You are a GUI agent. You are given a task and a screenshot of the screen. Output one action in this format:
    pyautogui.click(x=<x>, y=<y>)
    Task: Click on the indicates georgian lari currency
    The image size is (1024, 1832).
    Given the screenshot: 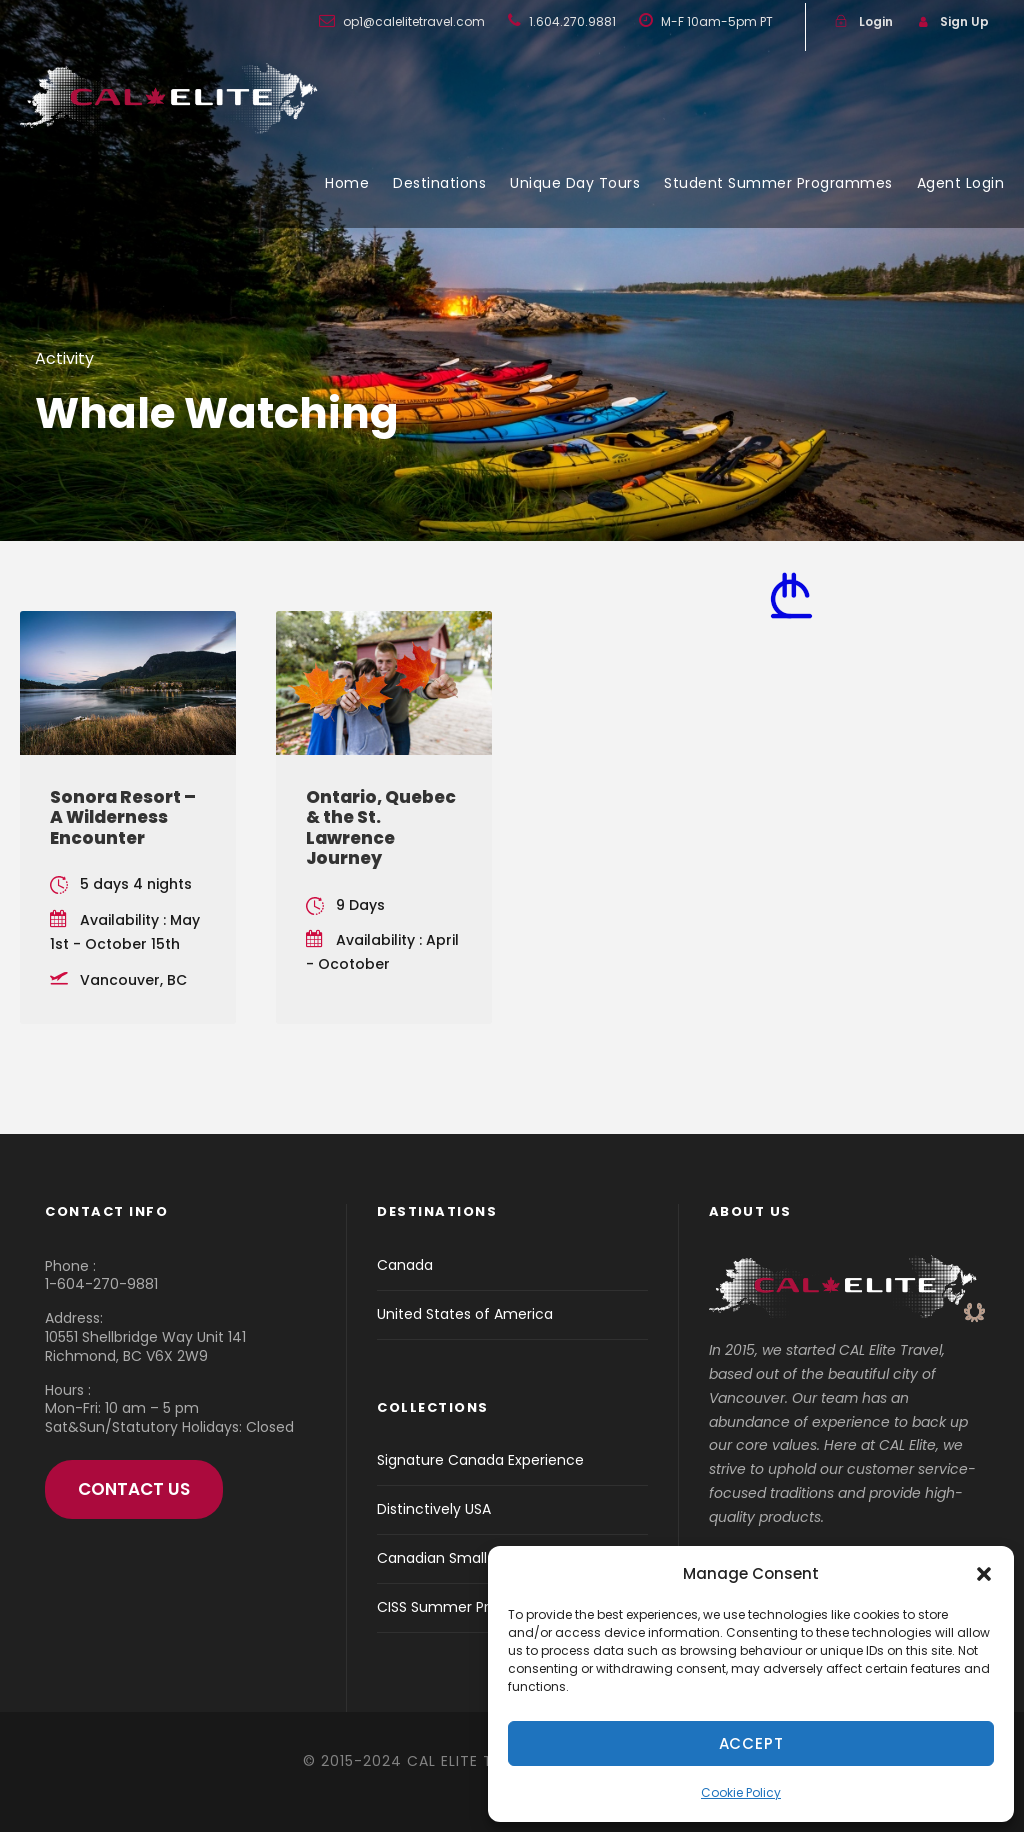 What is the action you would take?
    pyautogui.click(x=791, y=595)
    